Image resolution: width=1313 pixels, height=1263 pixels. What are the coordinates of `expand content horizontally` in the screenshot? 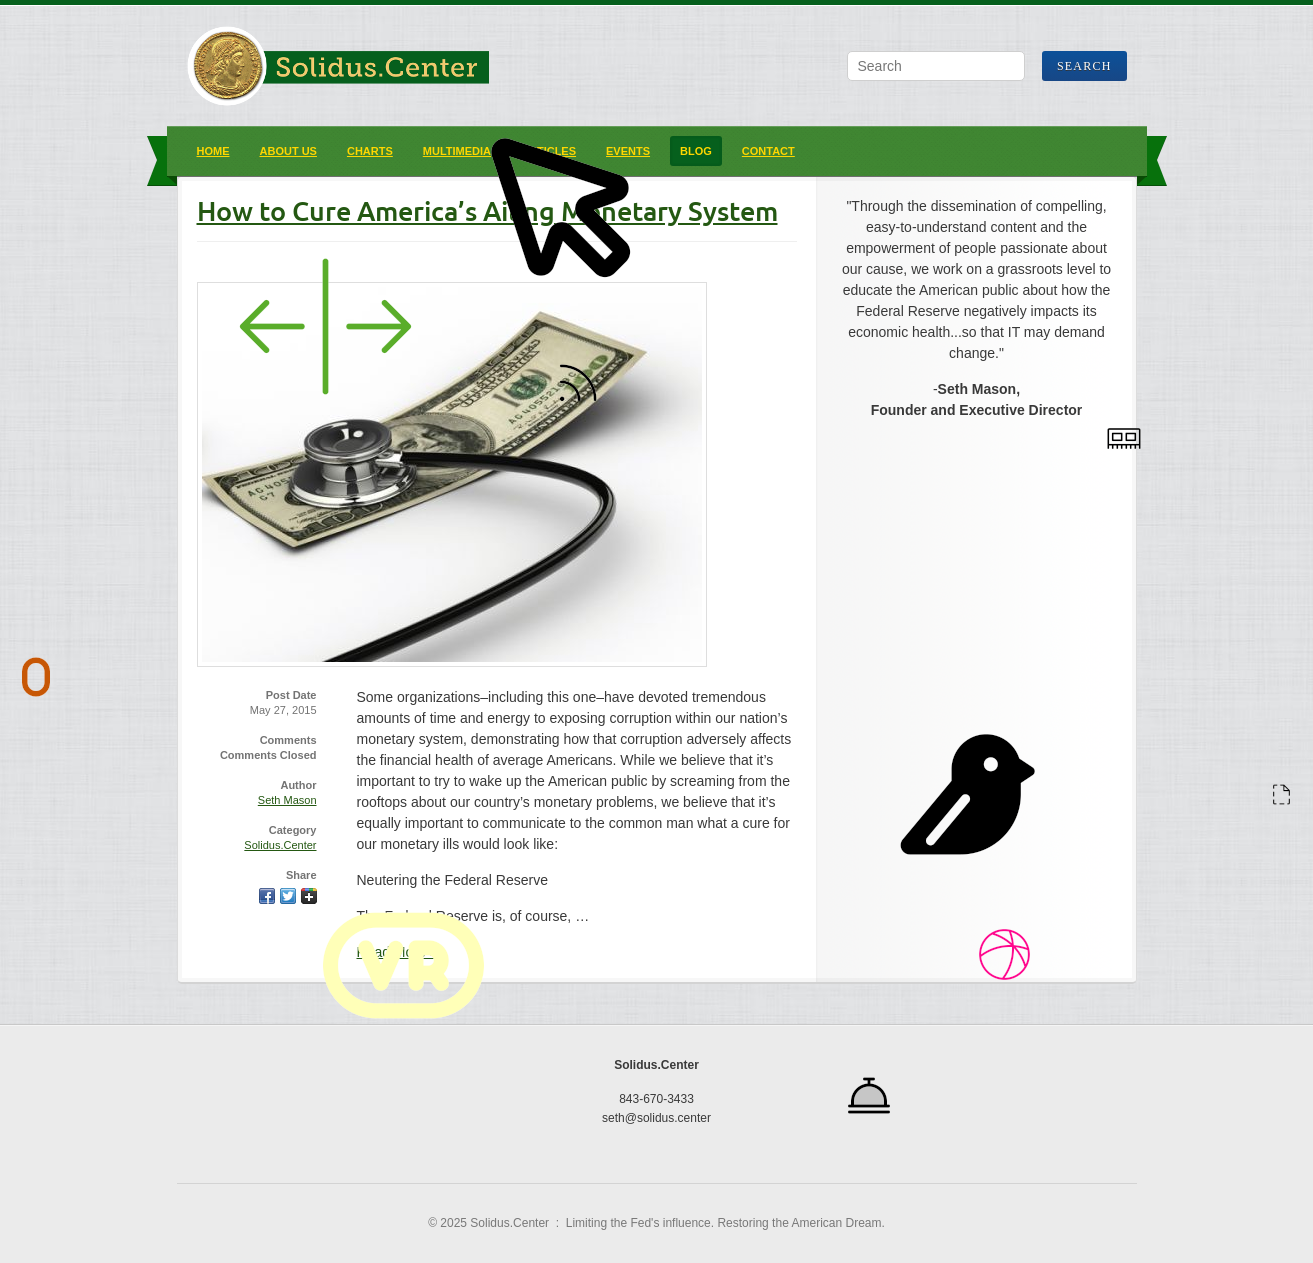 It's located at (325, 326).